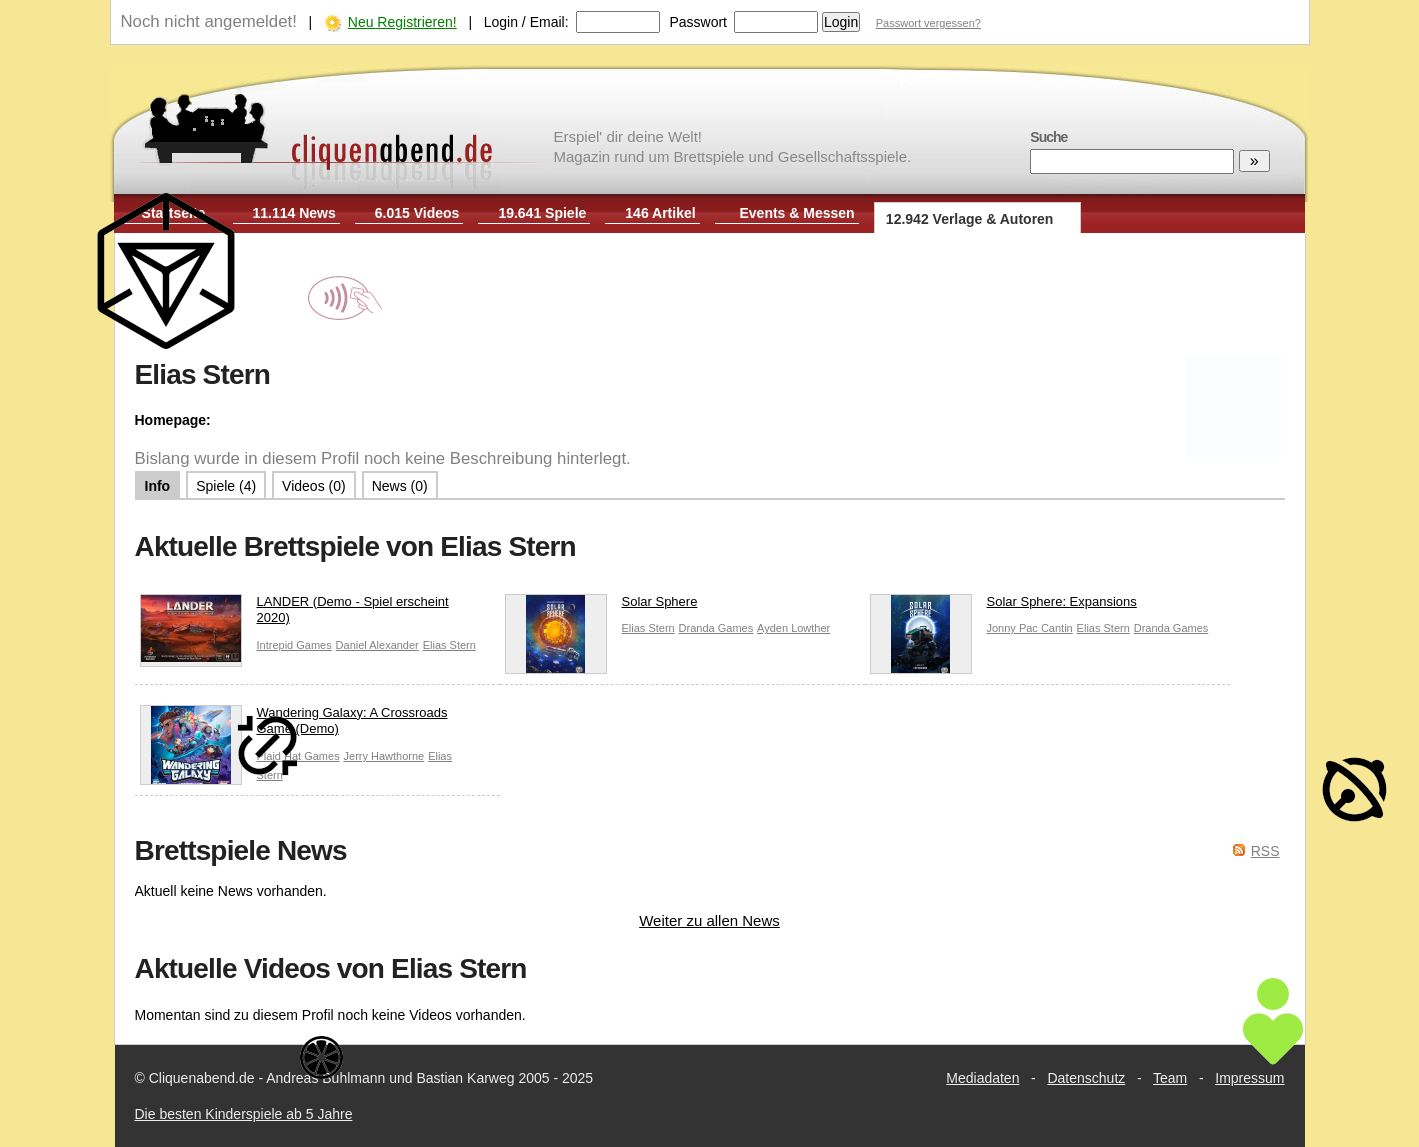 This screenshot has width=1419, height=1147. What do you see at coordinates (166, 271) in the screenshot?
I see `open the Ingress app` at bounding box center [166, 271].